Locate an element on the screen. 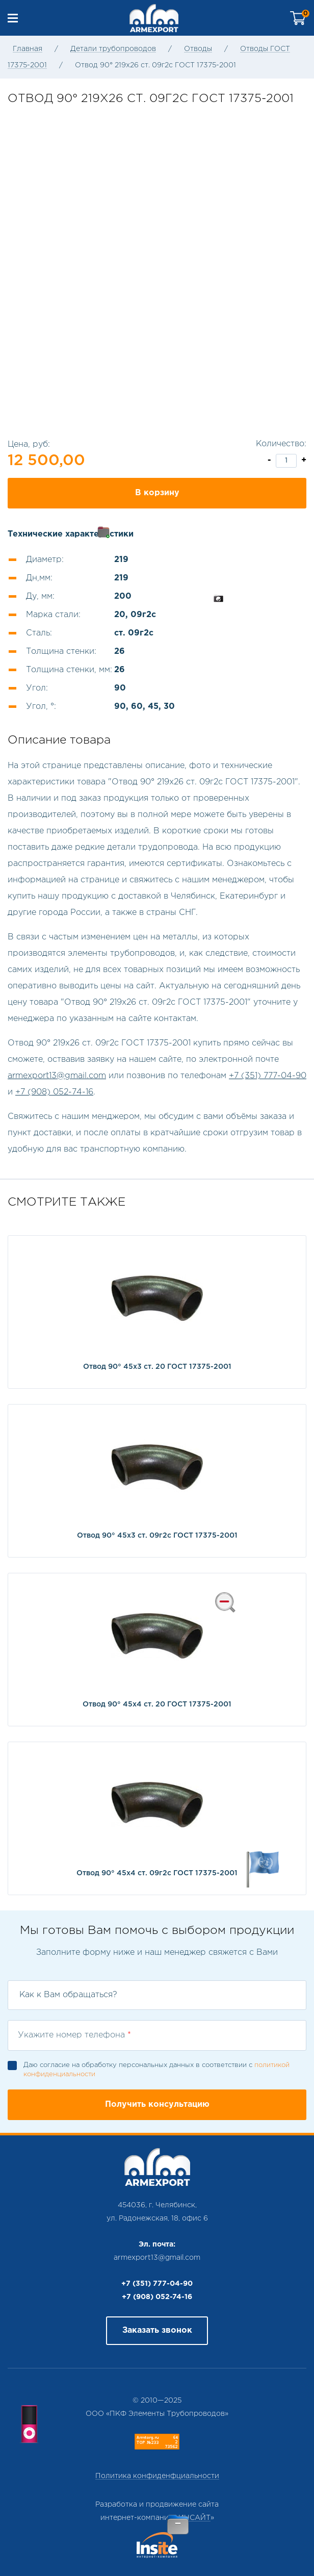  zoom out to see more content is located at coordinates (225, 1602).